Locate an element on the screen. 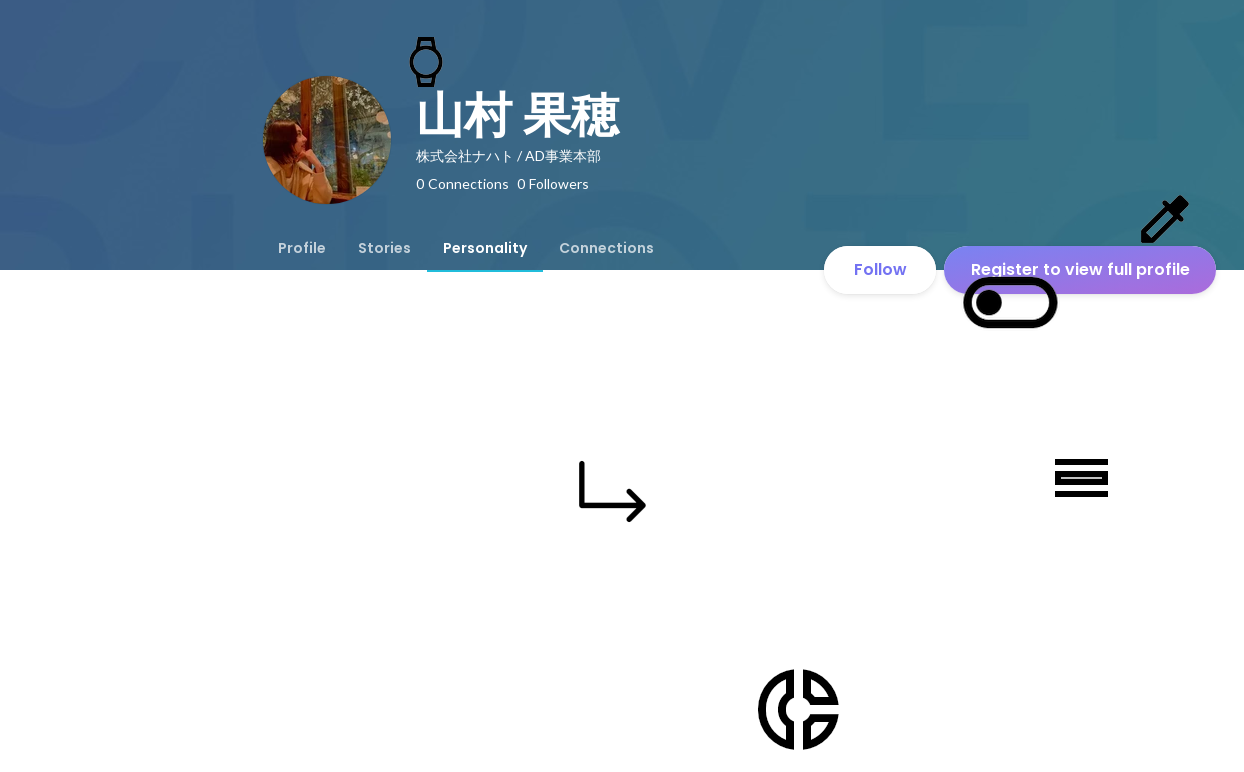  switch to day view in calendar is located at coordinates (1081, 476).